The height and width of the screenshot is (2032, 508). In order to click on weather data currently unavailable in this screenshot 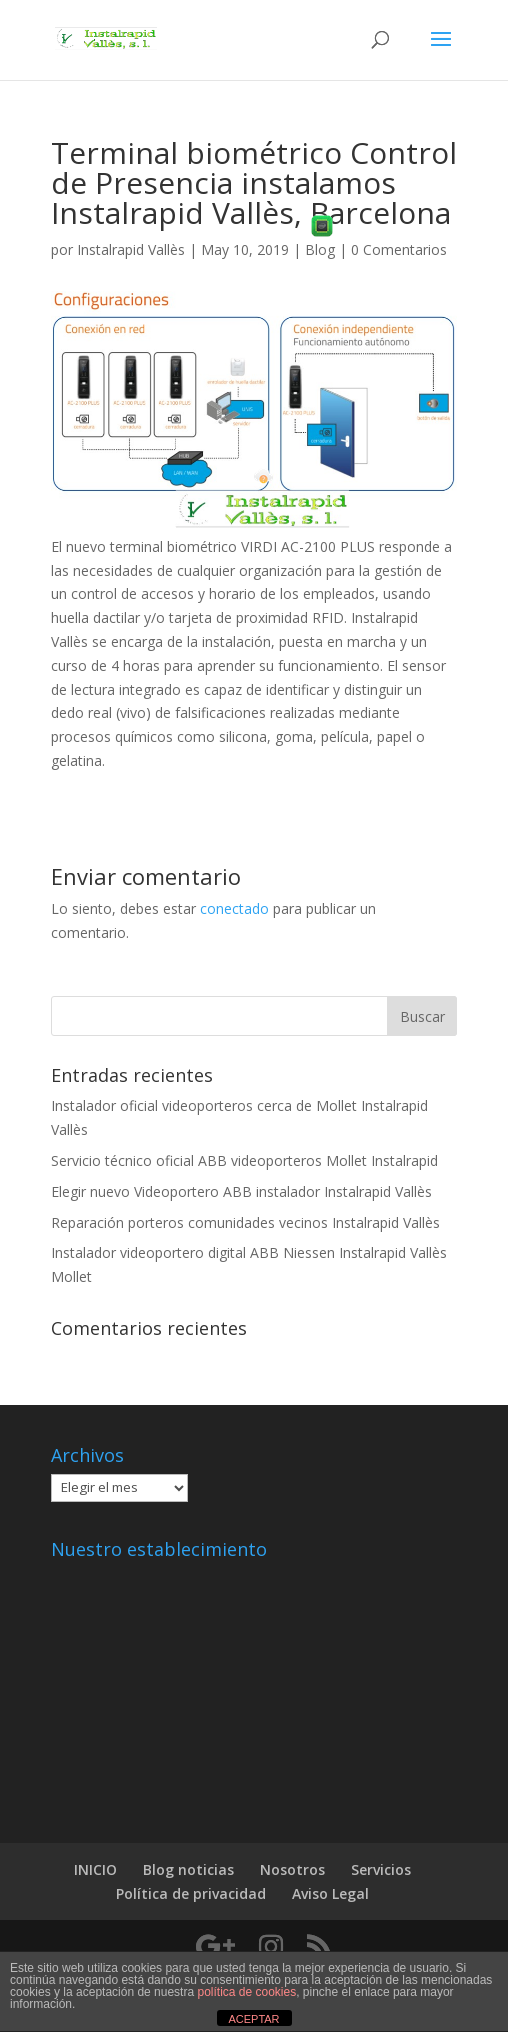, I will do `click(263, 475)`.